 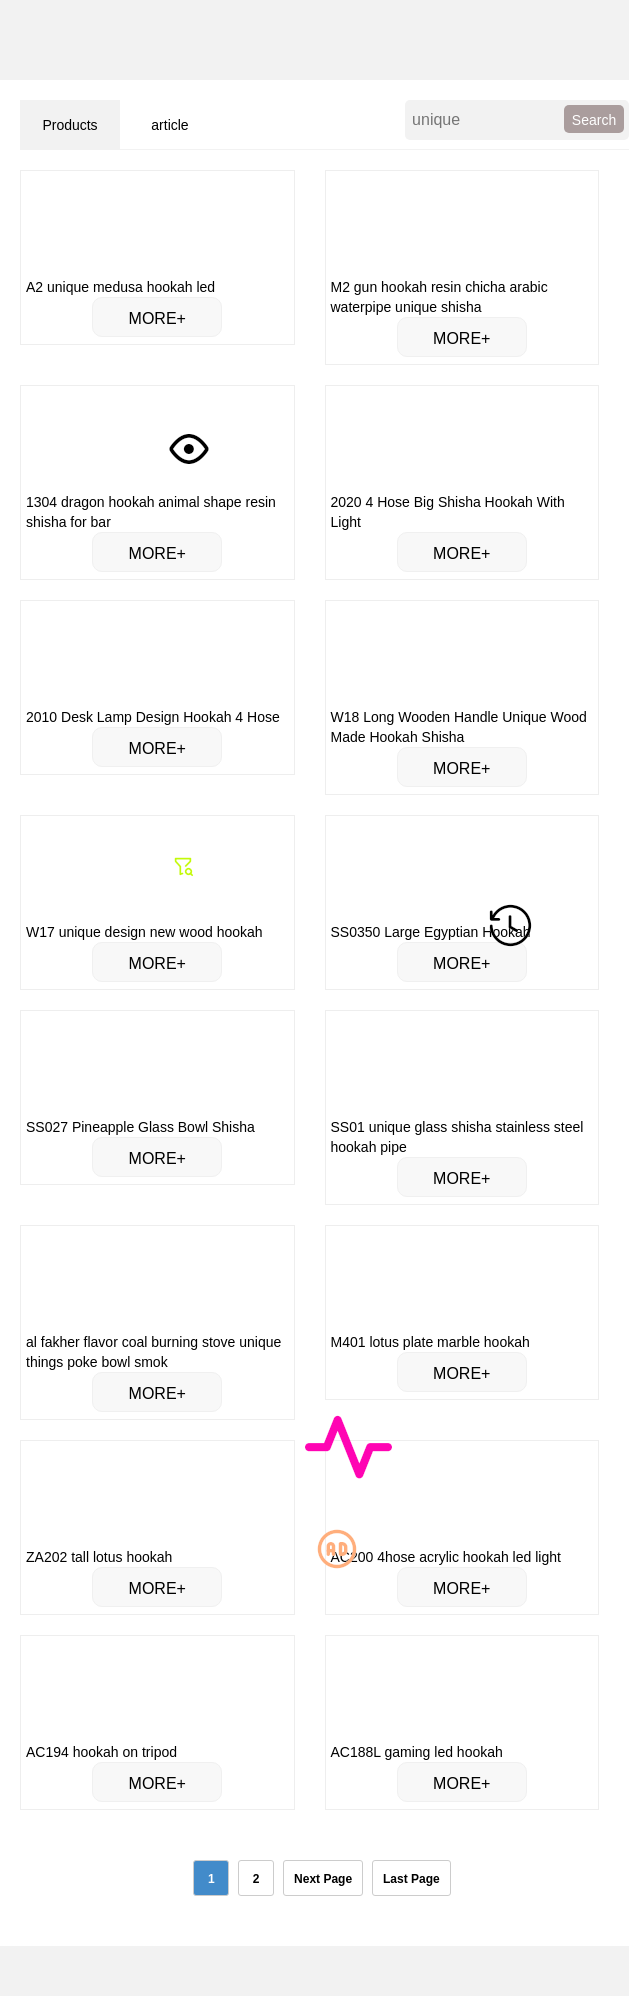 I want to click on view commit or activity history, so click(x=510, y=925).